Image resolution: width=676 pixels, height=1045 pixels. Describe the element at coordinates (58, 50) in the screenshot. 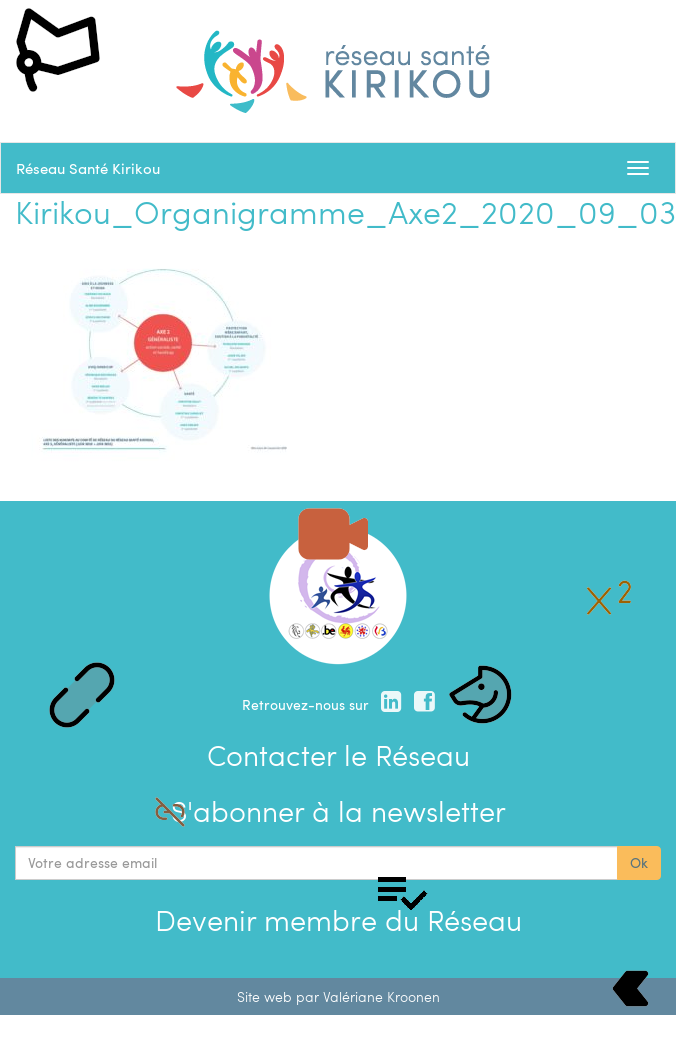

I see `select a custom polygonal area` at that location.